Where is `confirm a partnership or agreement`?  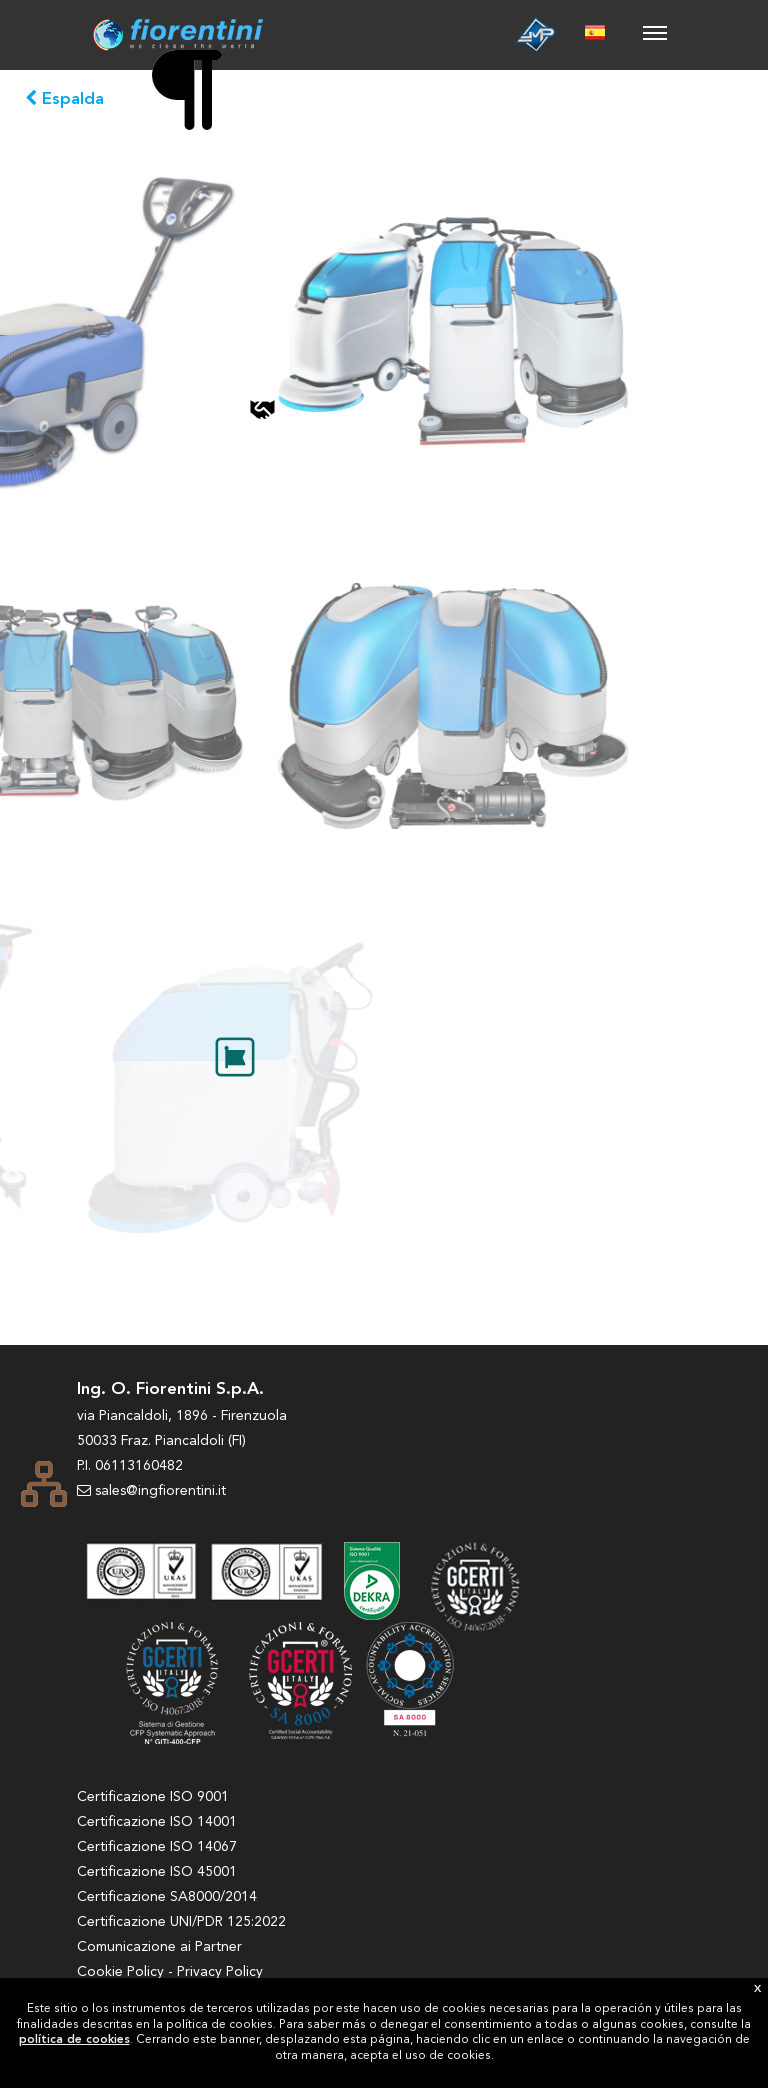 confirm a partnership or agreement is located at coordinates (262, 409).